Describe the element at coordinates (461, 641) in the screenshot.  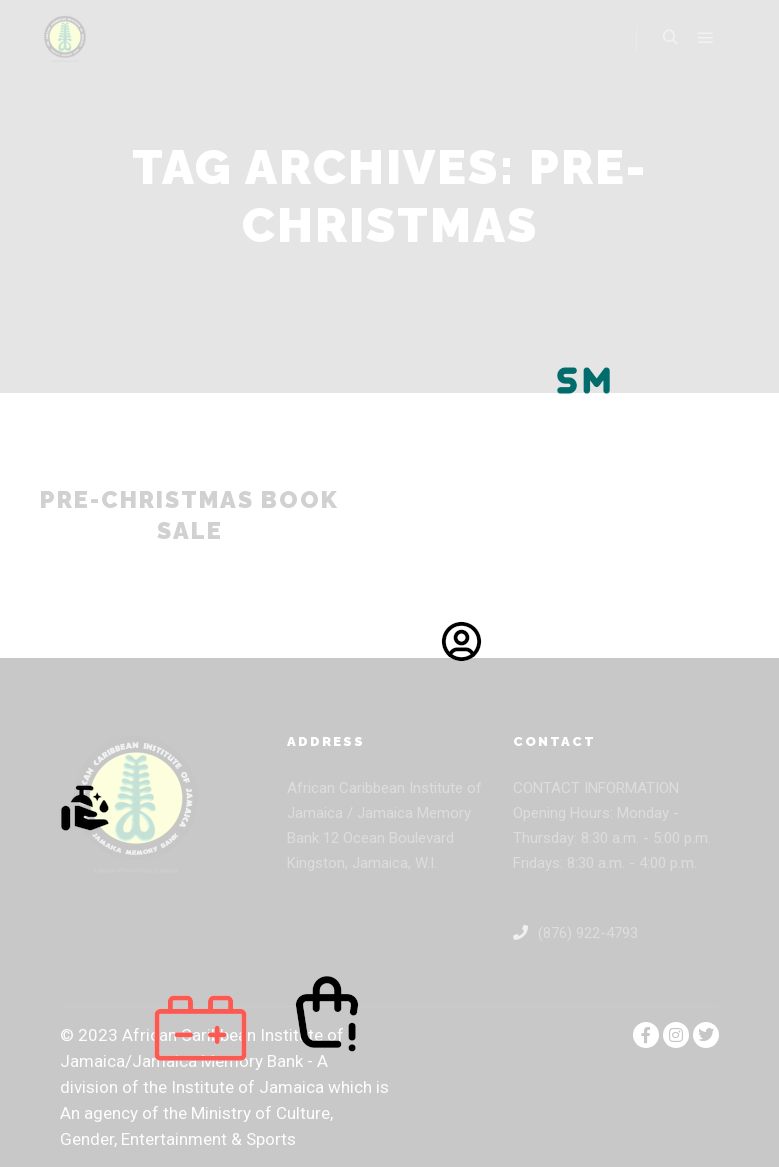
I see `view your profile` at that location.